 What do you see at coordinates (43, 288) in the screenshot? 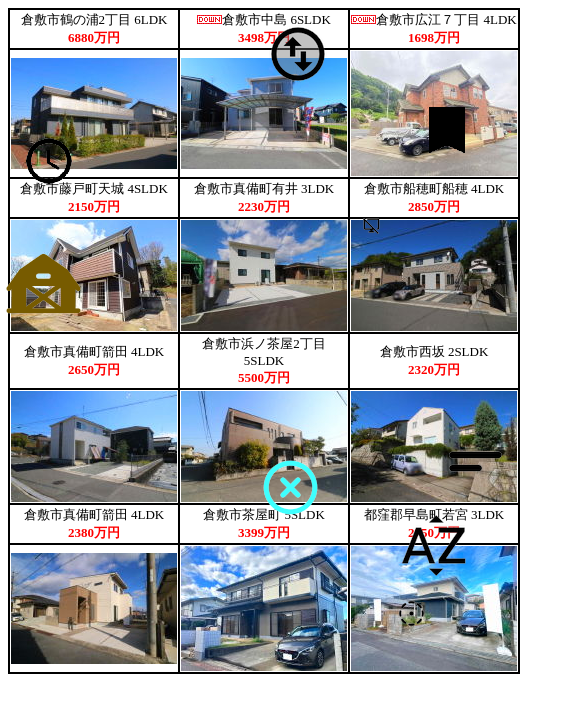
I see `access farm or agricultural settings` at bounding box center [43, 288].